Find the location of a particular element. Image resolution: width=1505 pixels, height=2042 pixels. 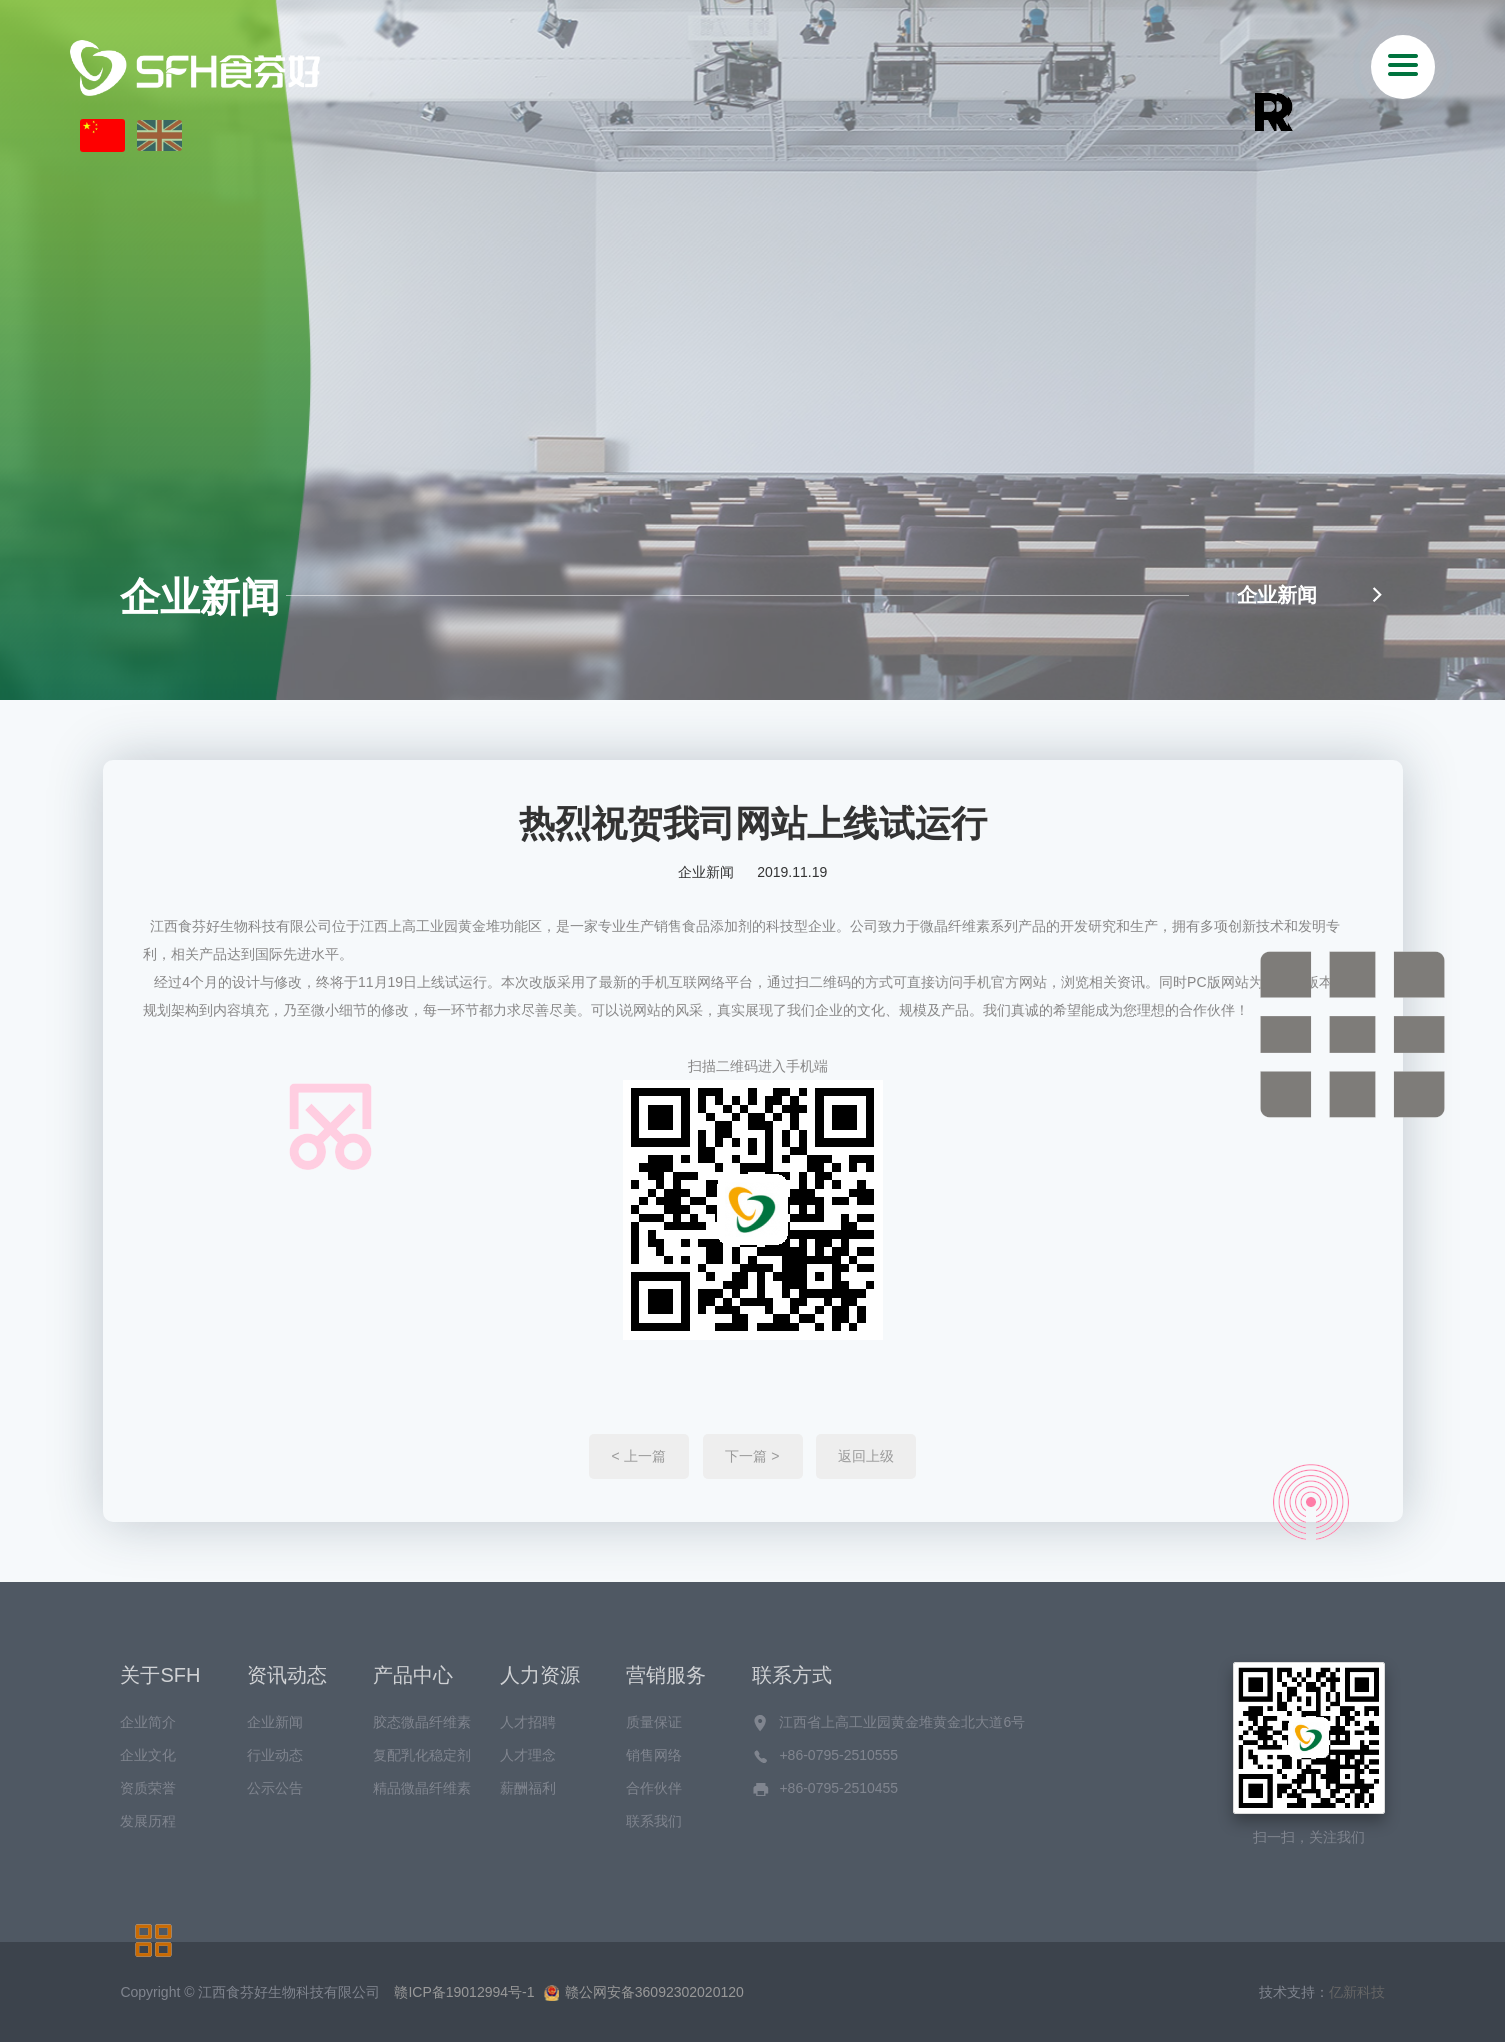

remedy entertainment company logo is located at coordinates (1274, 112).